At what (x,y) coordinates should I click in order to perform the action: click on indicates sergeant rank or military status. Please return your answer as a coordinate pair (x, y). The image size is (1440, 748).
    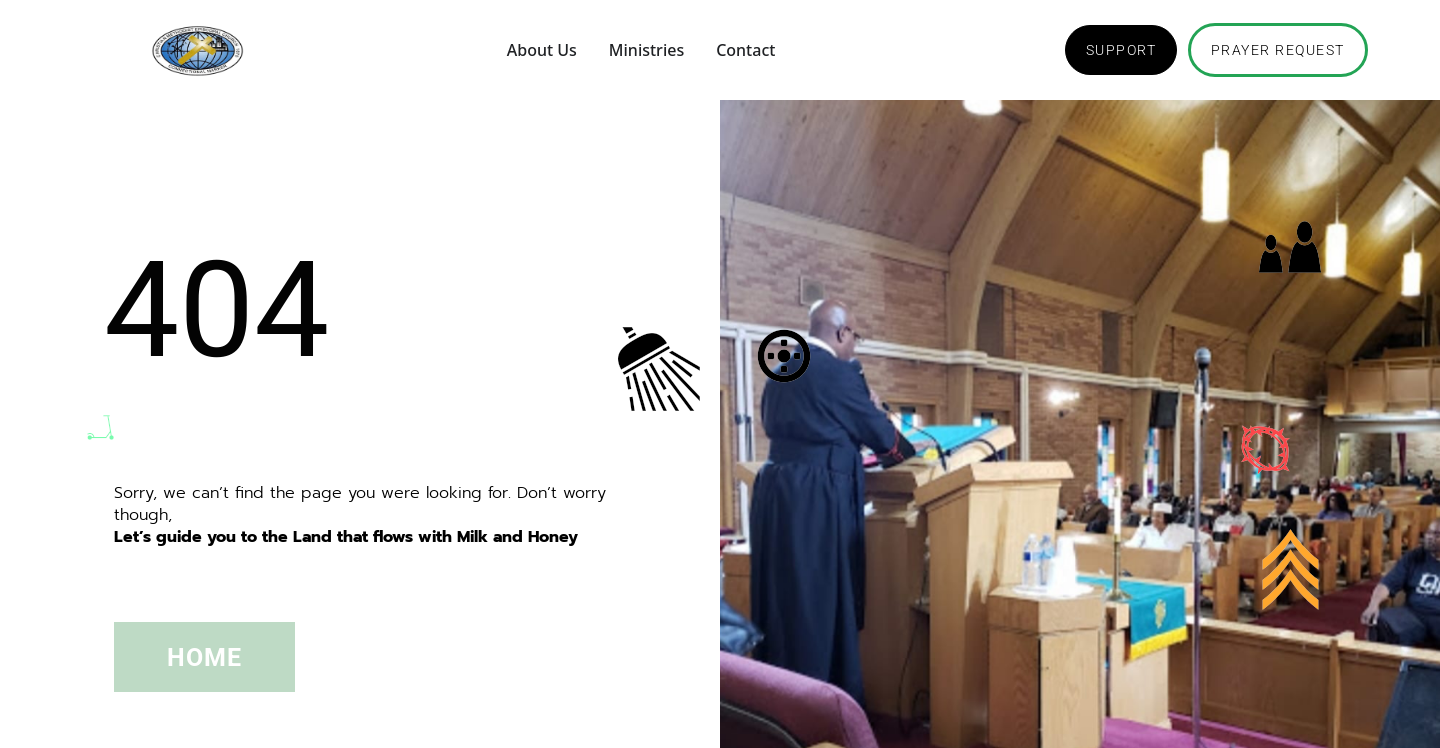
    Looking at the image, I should click on (1290, 569).